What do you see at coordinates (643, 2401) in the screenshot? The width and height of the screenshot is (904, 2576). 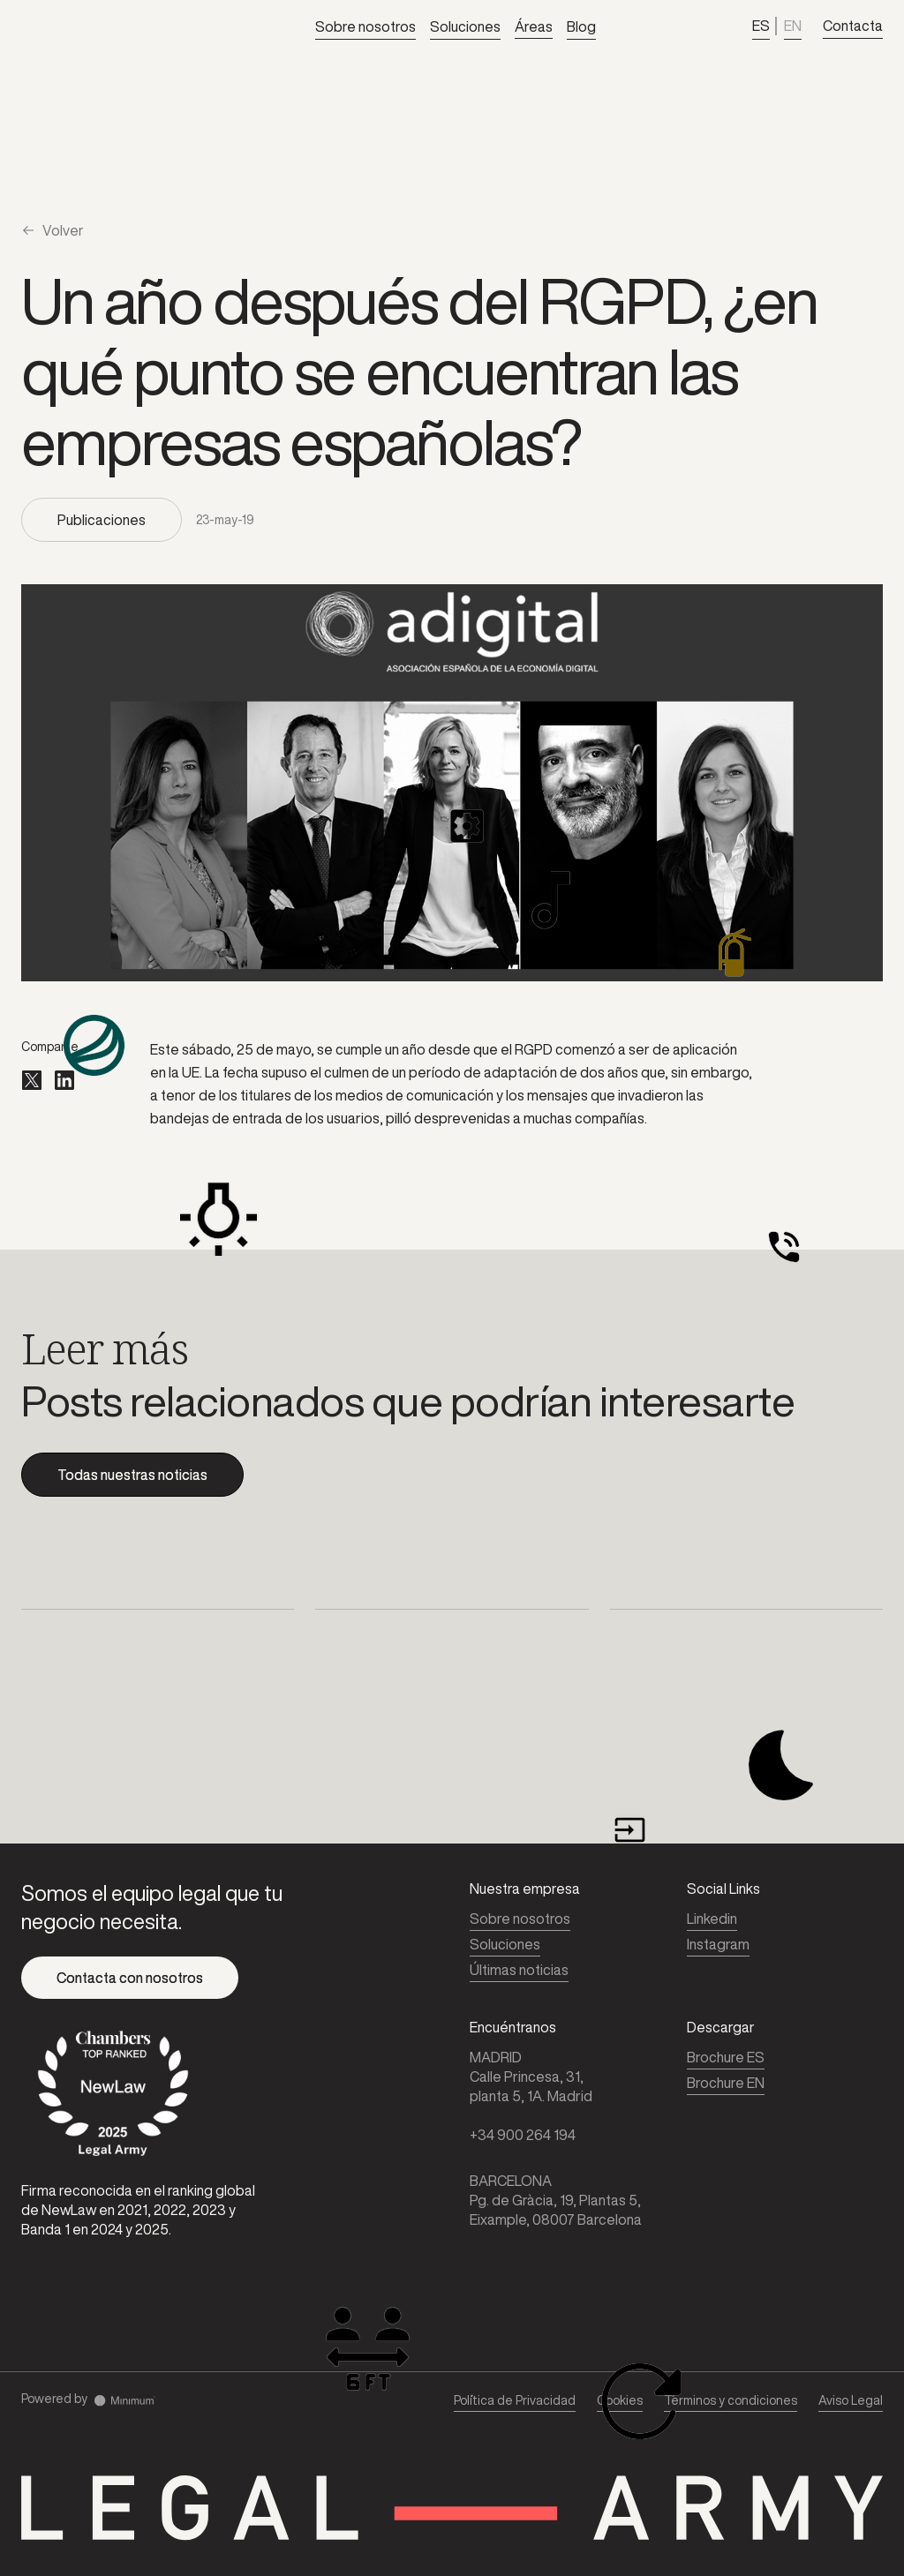 I see `refresh or reload the current page` at bounding box center [643, 2401].